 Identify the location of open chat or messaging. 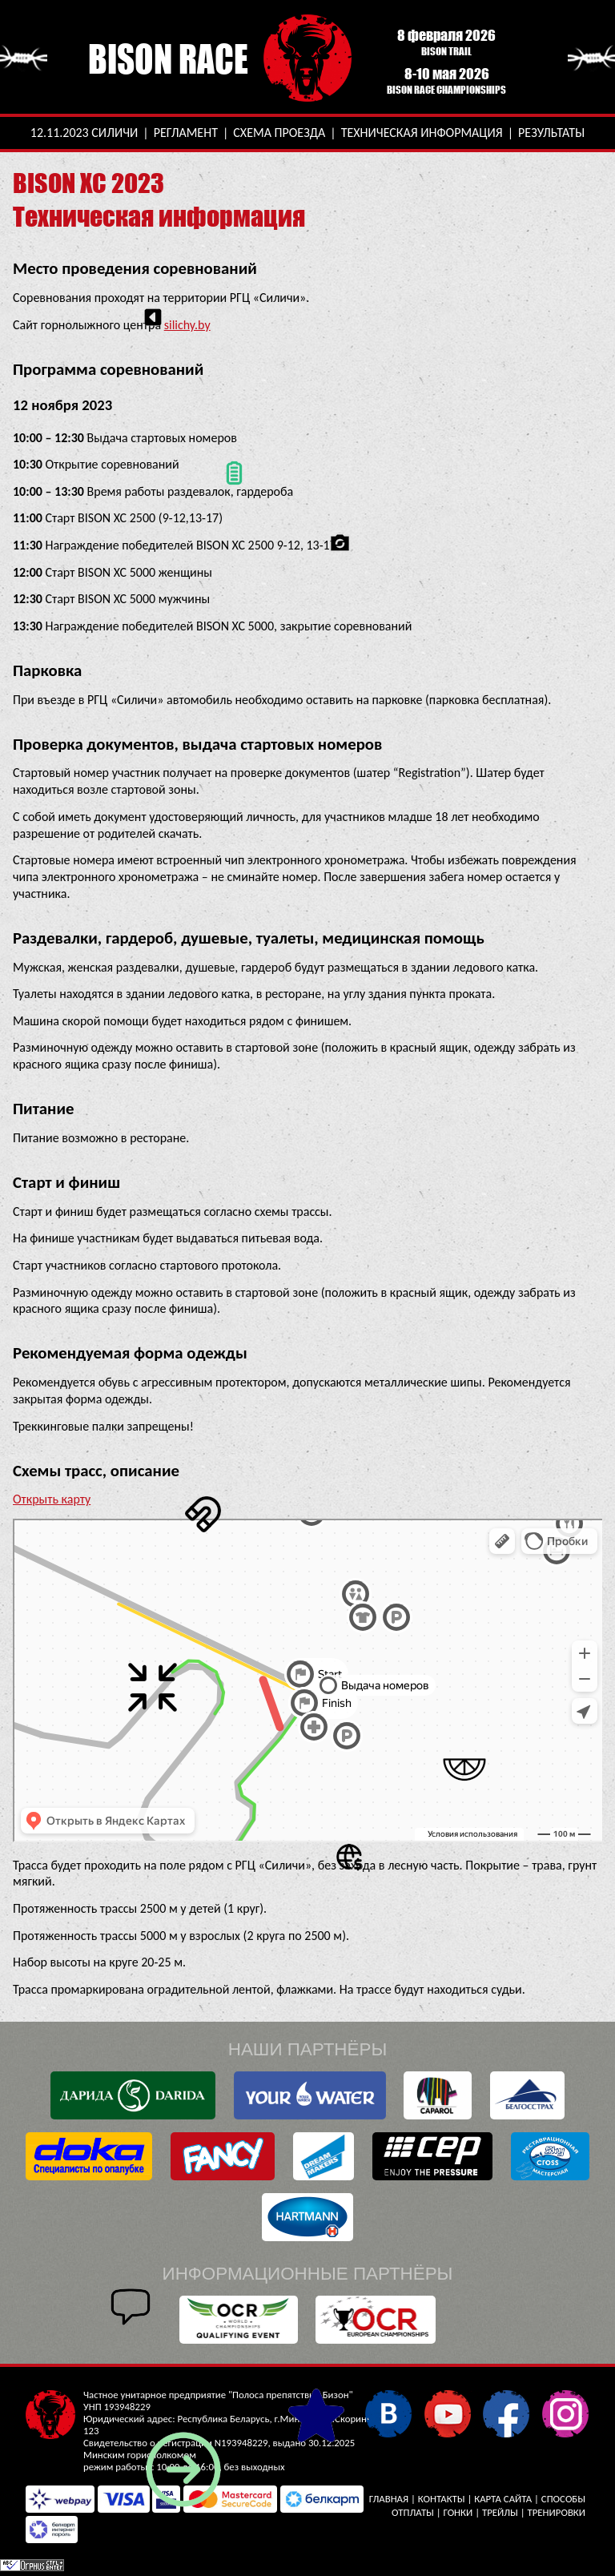
(131, 2307).